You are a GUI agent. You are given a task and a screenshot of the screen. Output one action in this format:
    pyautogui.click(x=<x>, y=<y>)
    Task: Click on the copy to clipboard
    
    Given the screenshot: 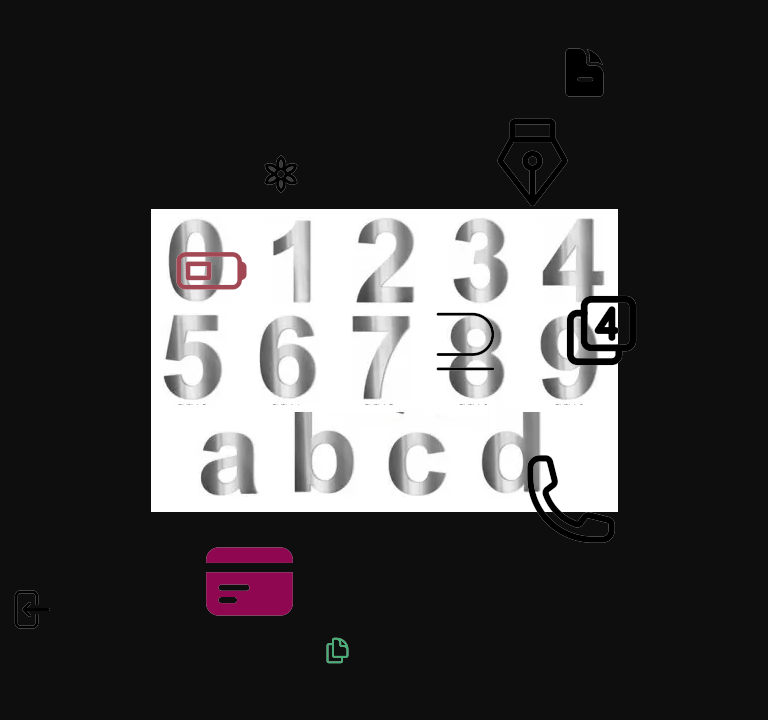 What is the action you would take?
    pyautogui.click(x=337, y=650)
    